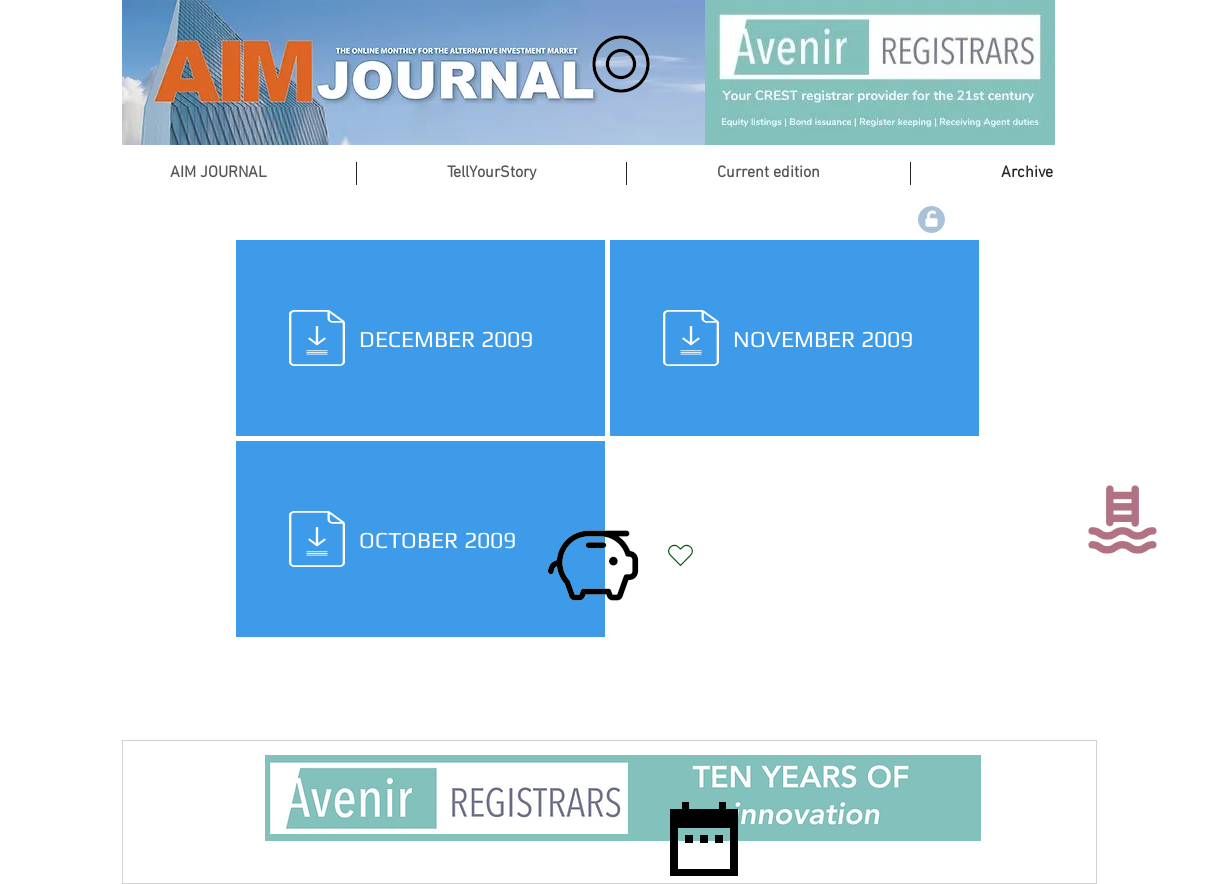 The height and width of the screenshot is (884, 1223). What do you see at coordinates (931, 219) in the screenshot?
I see `view public feed content` at bounding box center [931, 219].